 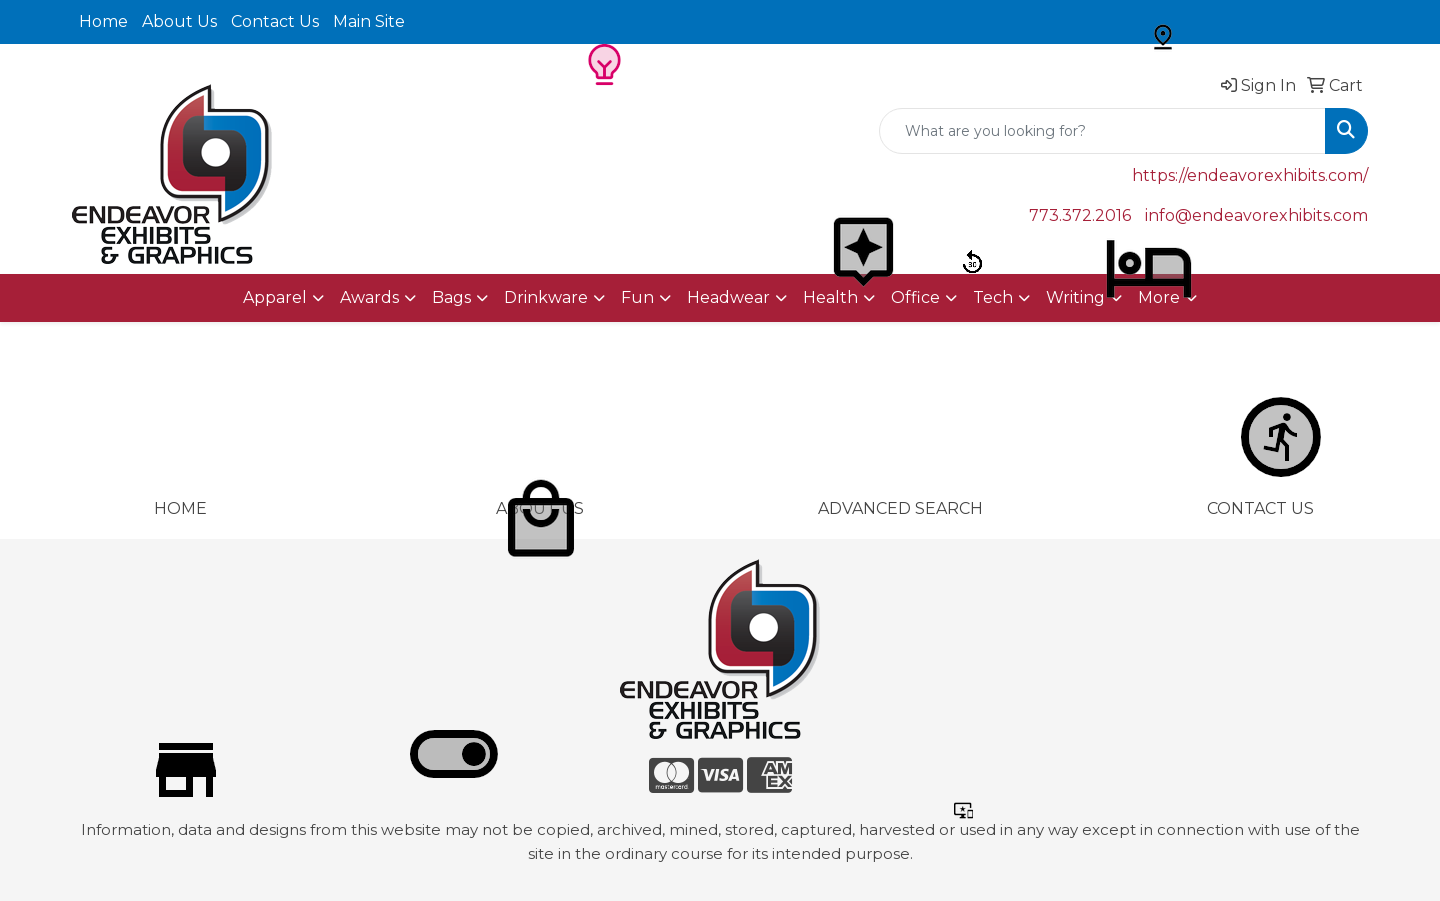 What do you see at coordinates (863, 250) in the screenshot?
I see `access AI assistant or smart suggestions` at bounding box center [863, 250].